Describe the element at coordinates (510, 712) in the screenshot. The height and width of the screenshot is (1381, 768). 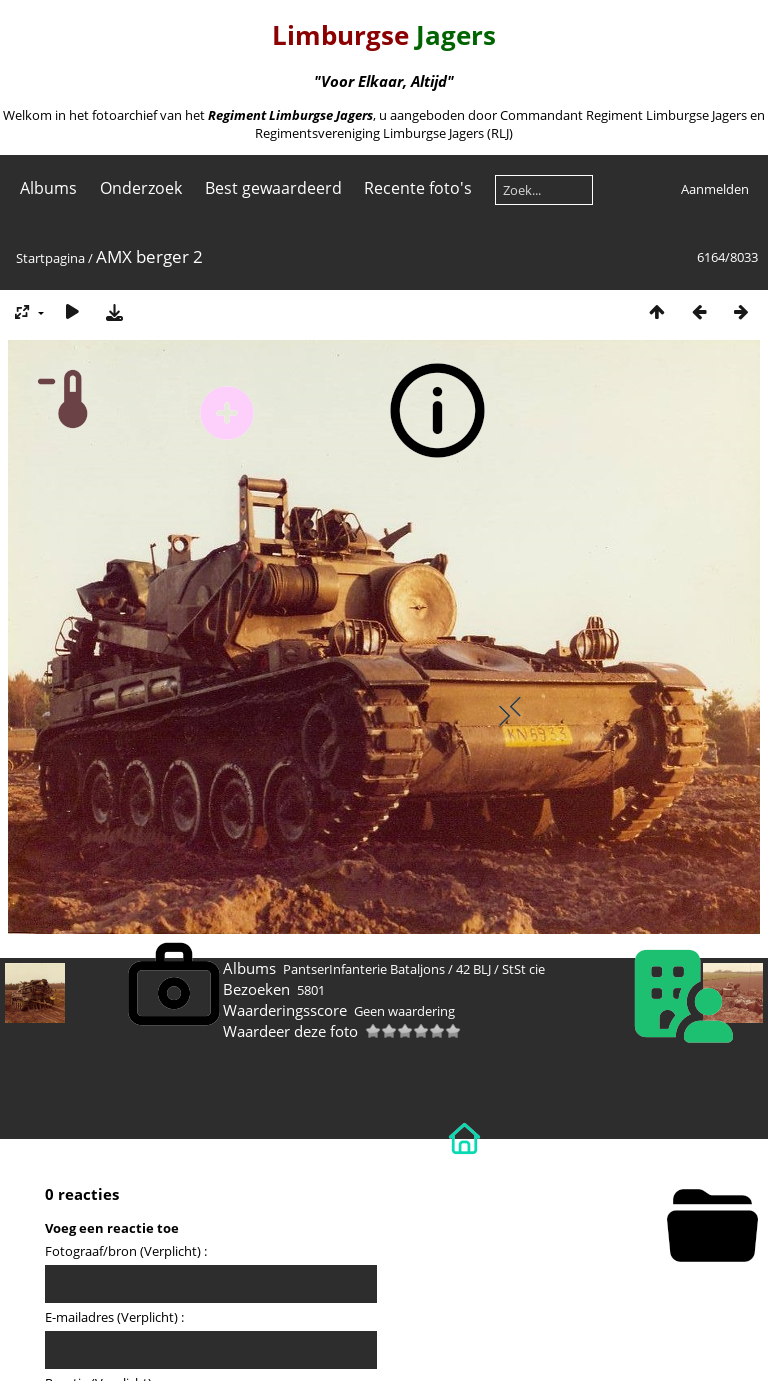
I see `connect to a remote server or machine` at that location.